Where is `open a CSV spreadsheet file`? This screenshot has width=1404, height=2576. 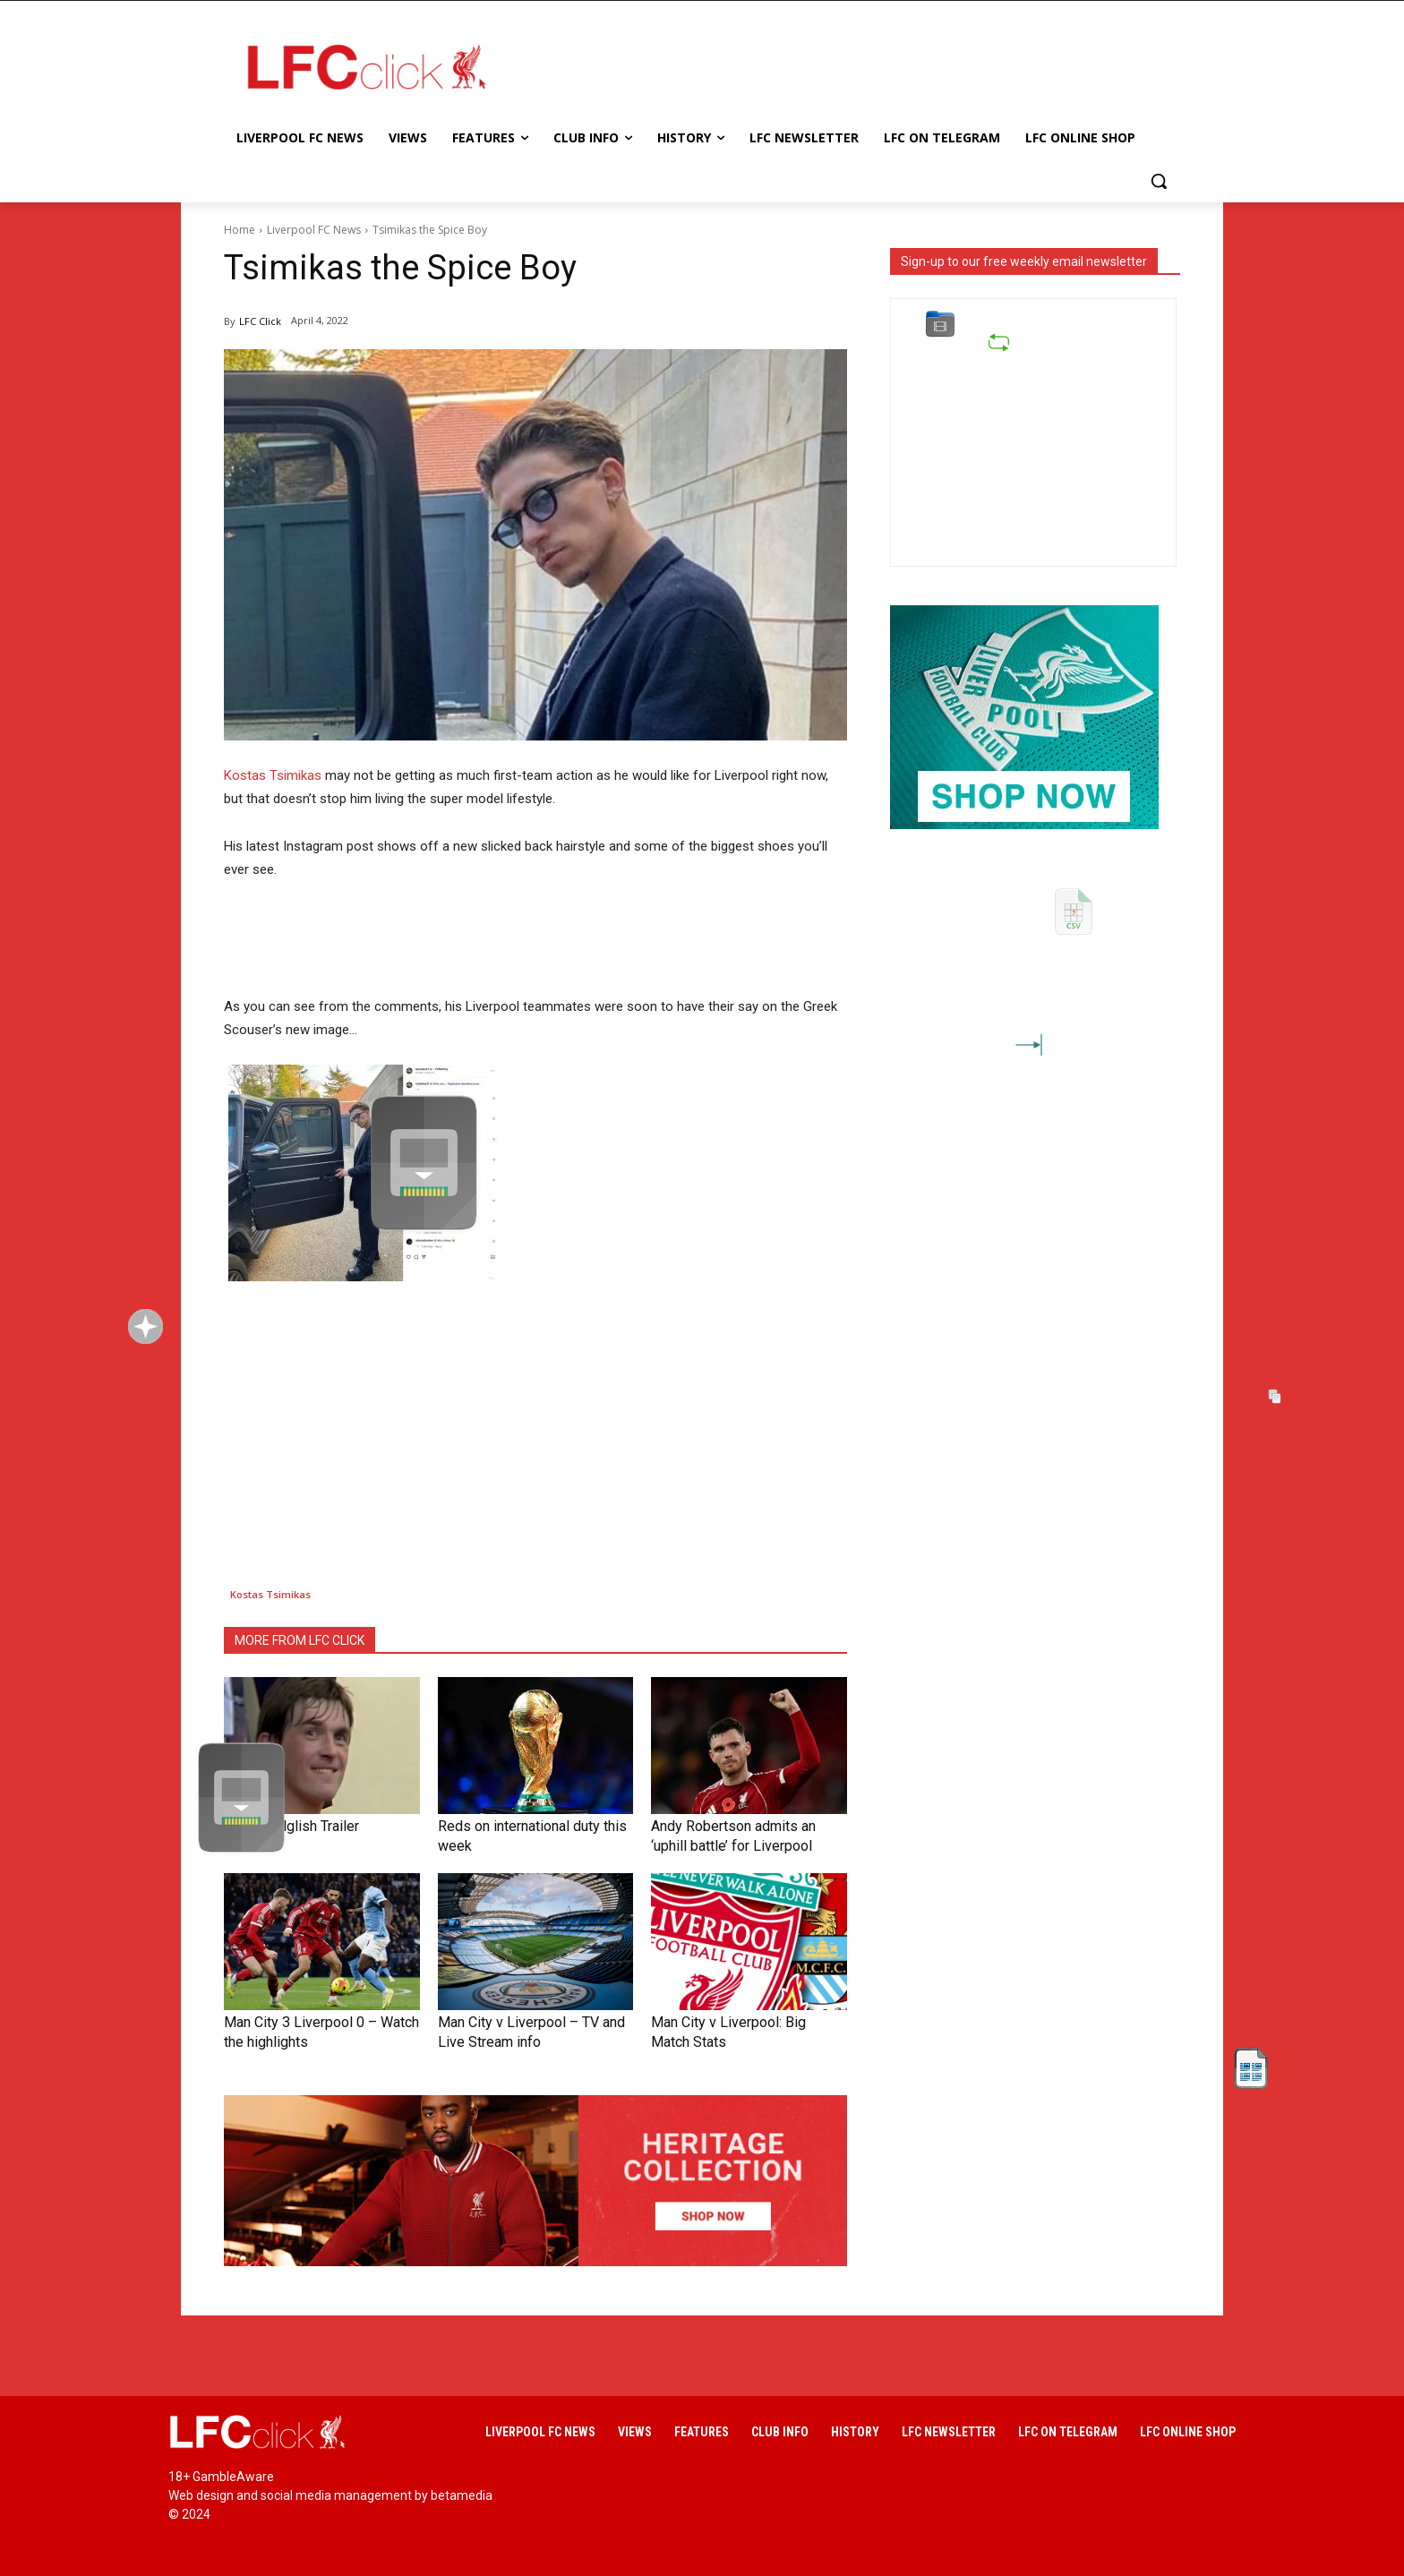 open a CSV spreadsheet file is located at coordinates (1074, 911).